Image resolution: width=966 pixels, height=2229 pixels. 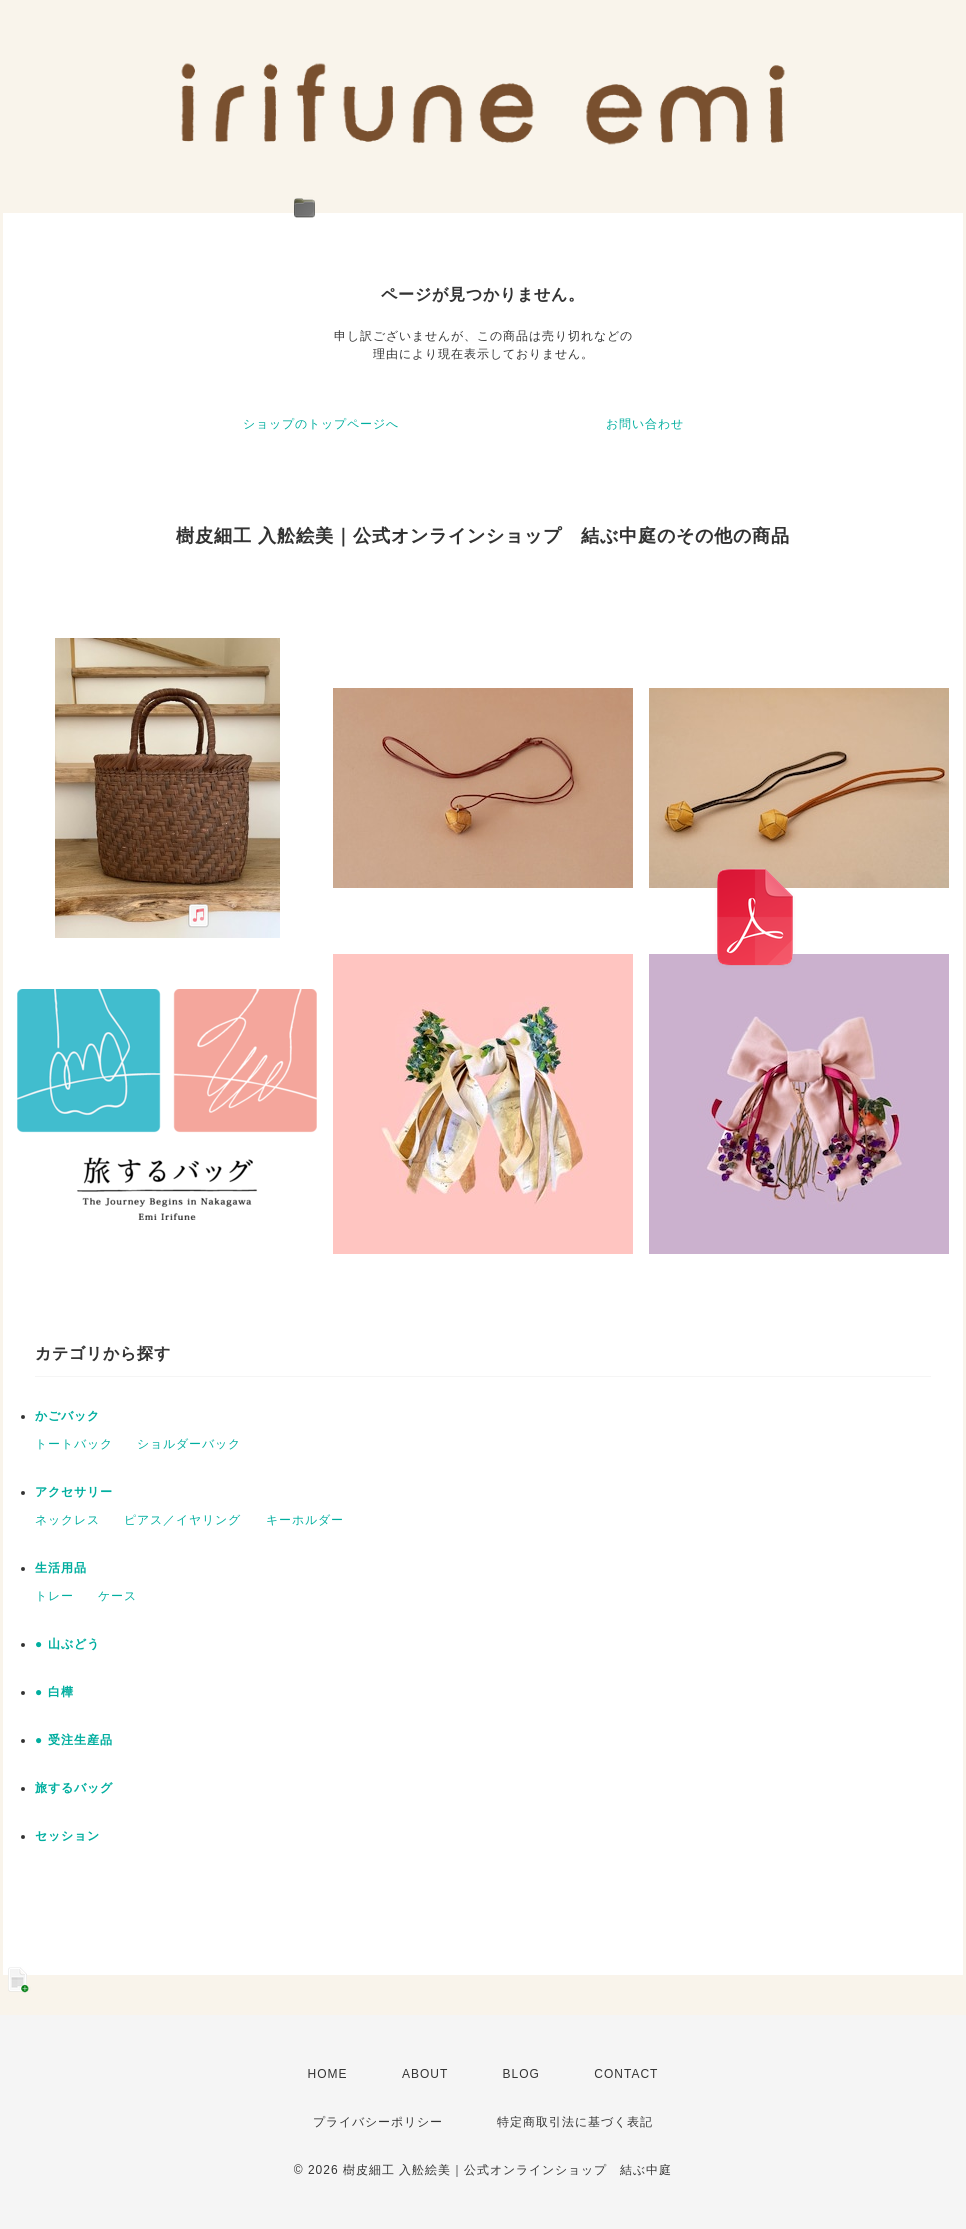 What do you see at coordinates (755, 917) in the screenshot?
I see `open a compressed pdf document` at bounding box center [755, 917].